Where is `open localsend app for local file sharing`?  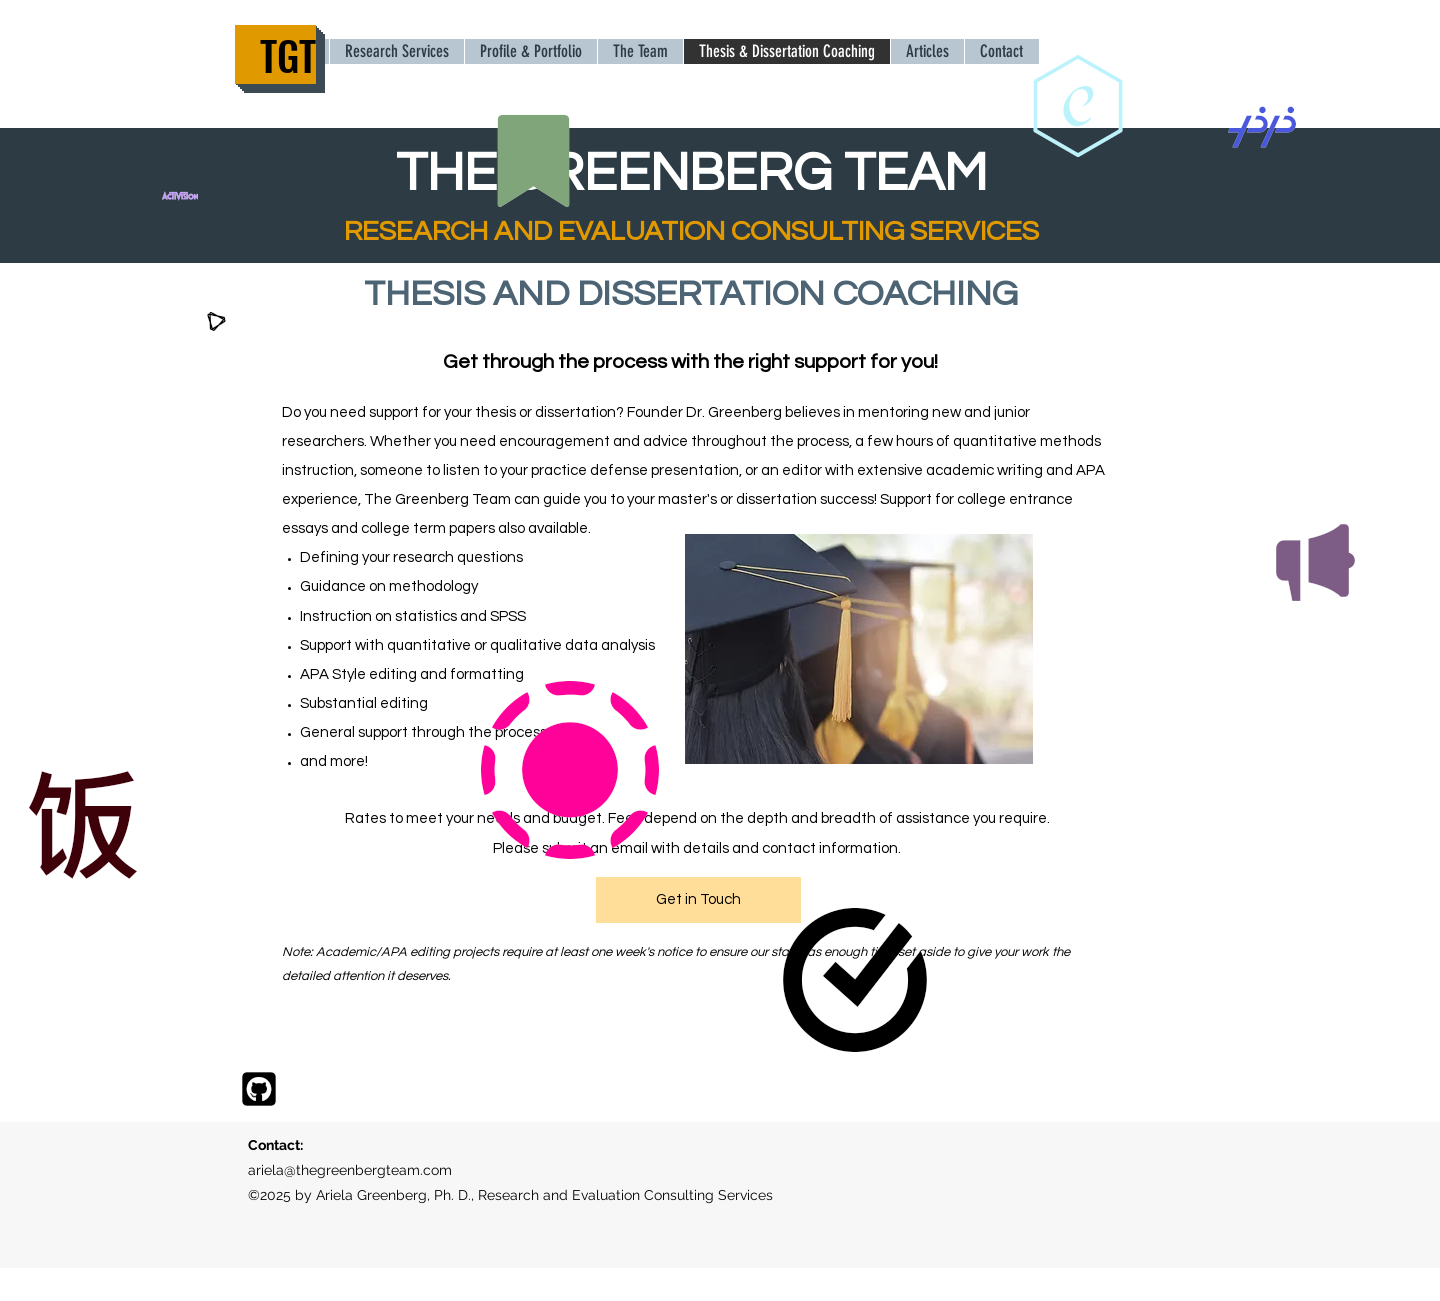
open localsend app for local file sharing is located at coordinates (570, 770).